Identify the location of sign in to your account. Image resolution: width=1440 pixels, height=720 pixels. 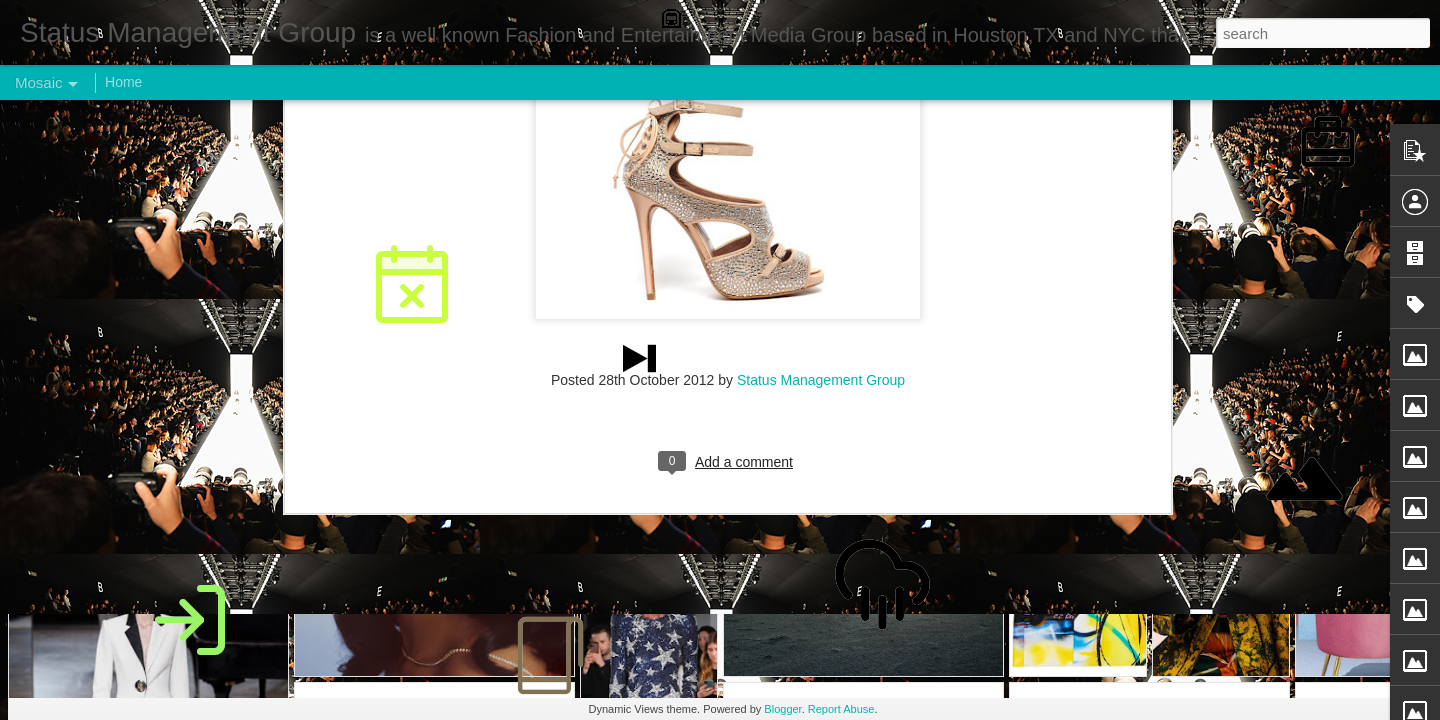
(190, 620).